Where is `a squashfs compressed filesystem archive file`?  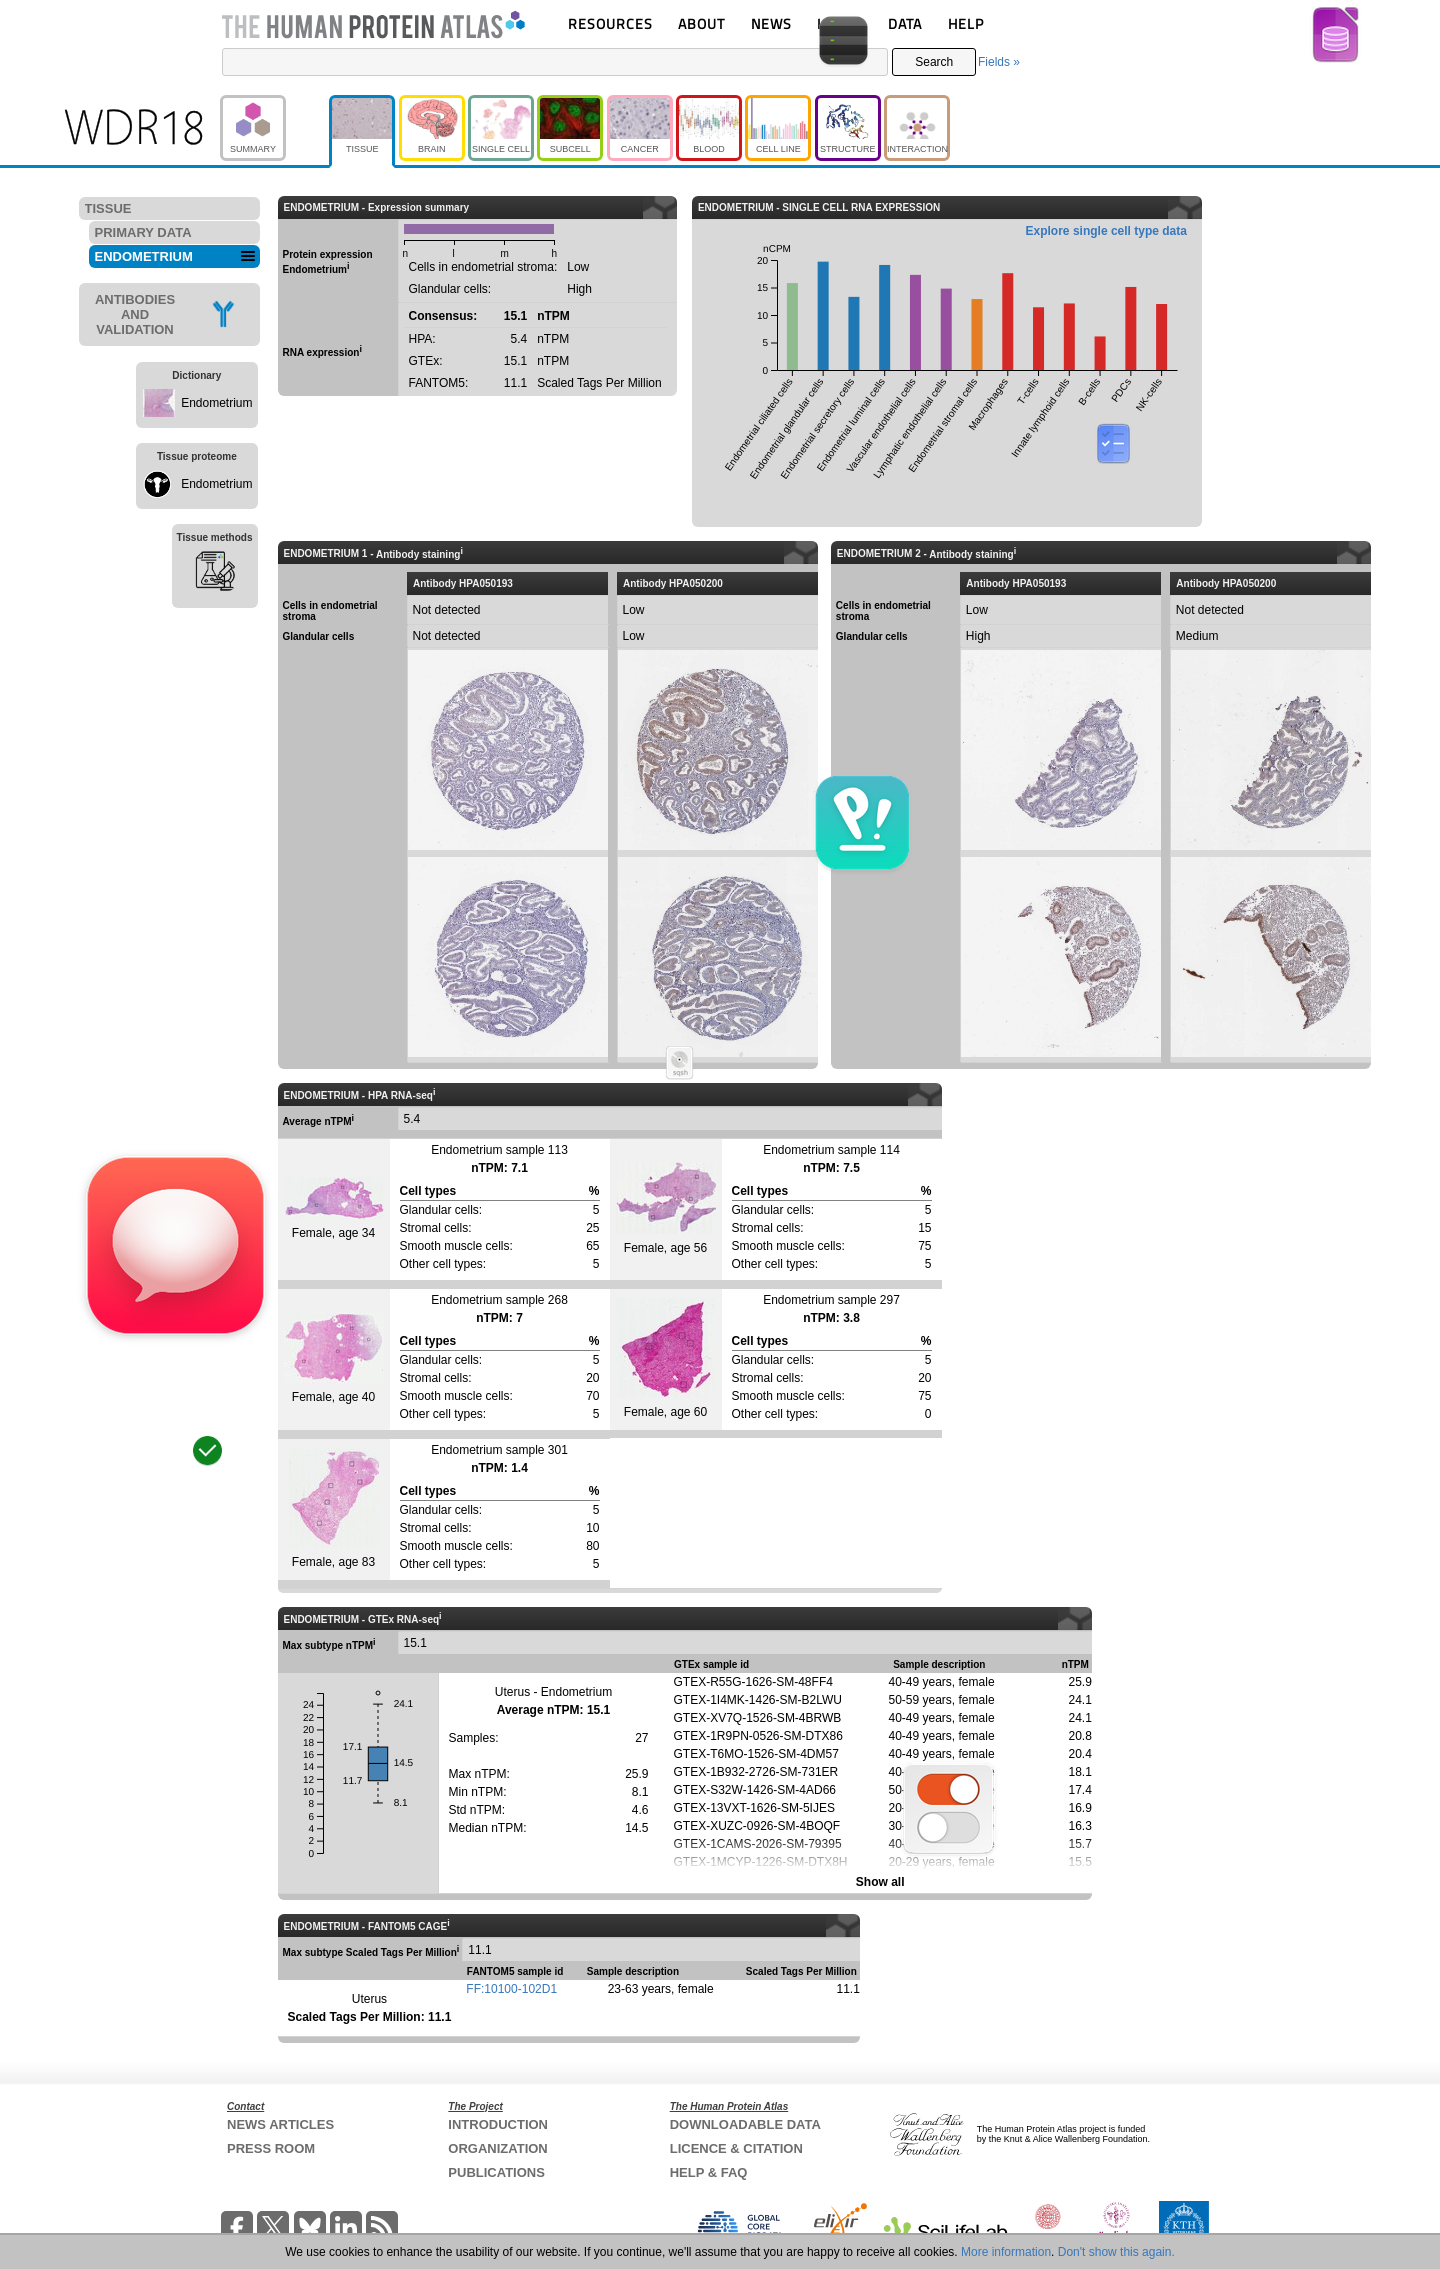 a squashfs compressed filesystem archive file is located at coordinates (679, 1062).